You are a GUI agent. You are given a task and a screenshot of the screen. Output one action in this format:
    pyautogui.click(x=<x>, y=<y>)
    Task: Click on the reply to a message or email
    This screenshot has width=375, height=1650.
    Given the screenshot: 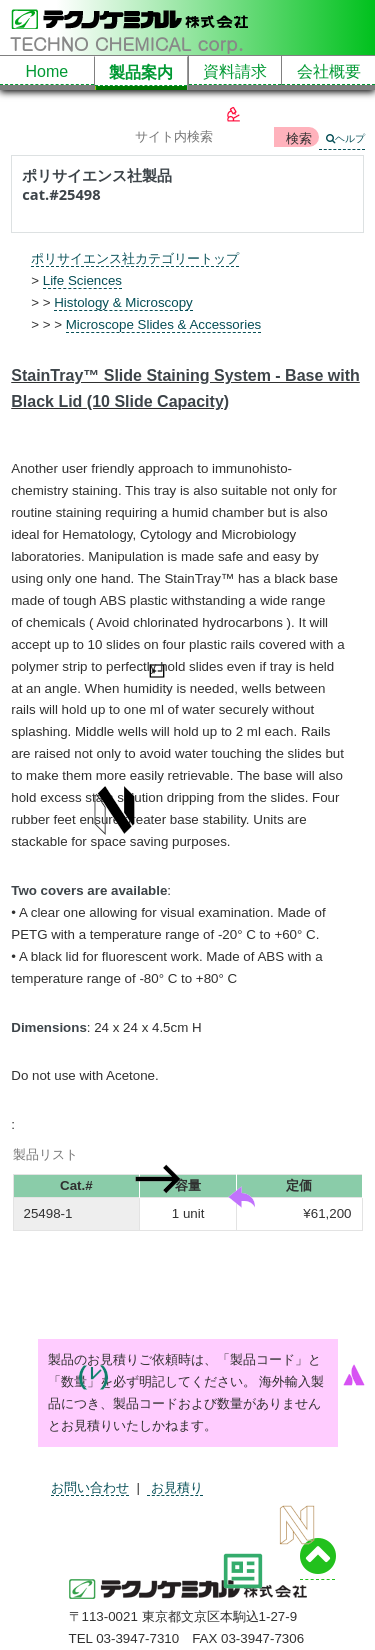 What is the action you would take?
    pyautogui.click(x=243, y=1197)
    